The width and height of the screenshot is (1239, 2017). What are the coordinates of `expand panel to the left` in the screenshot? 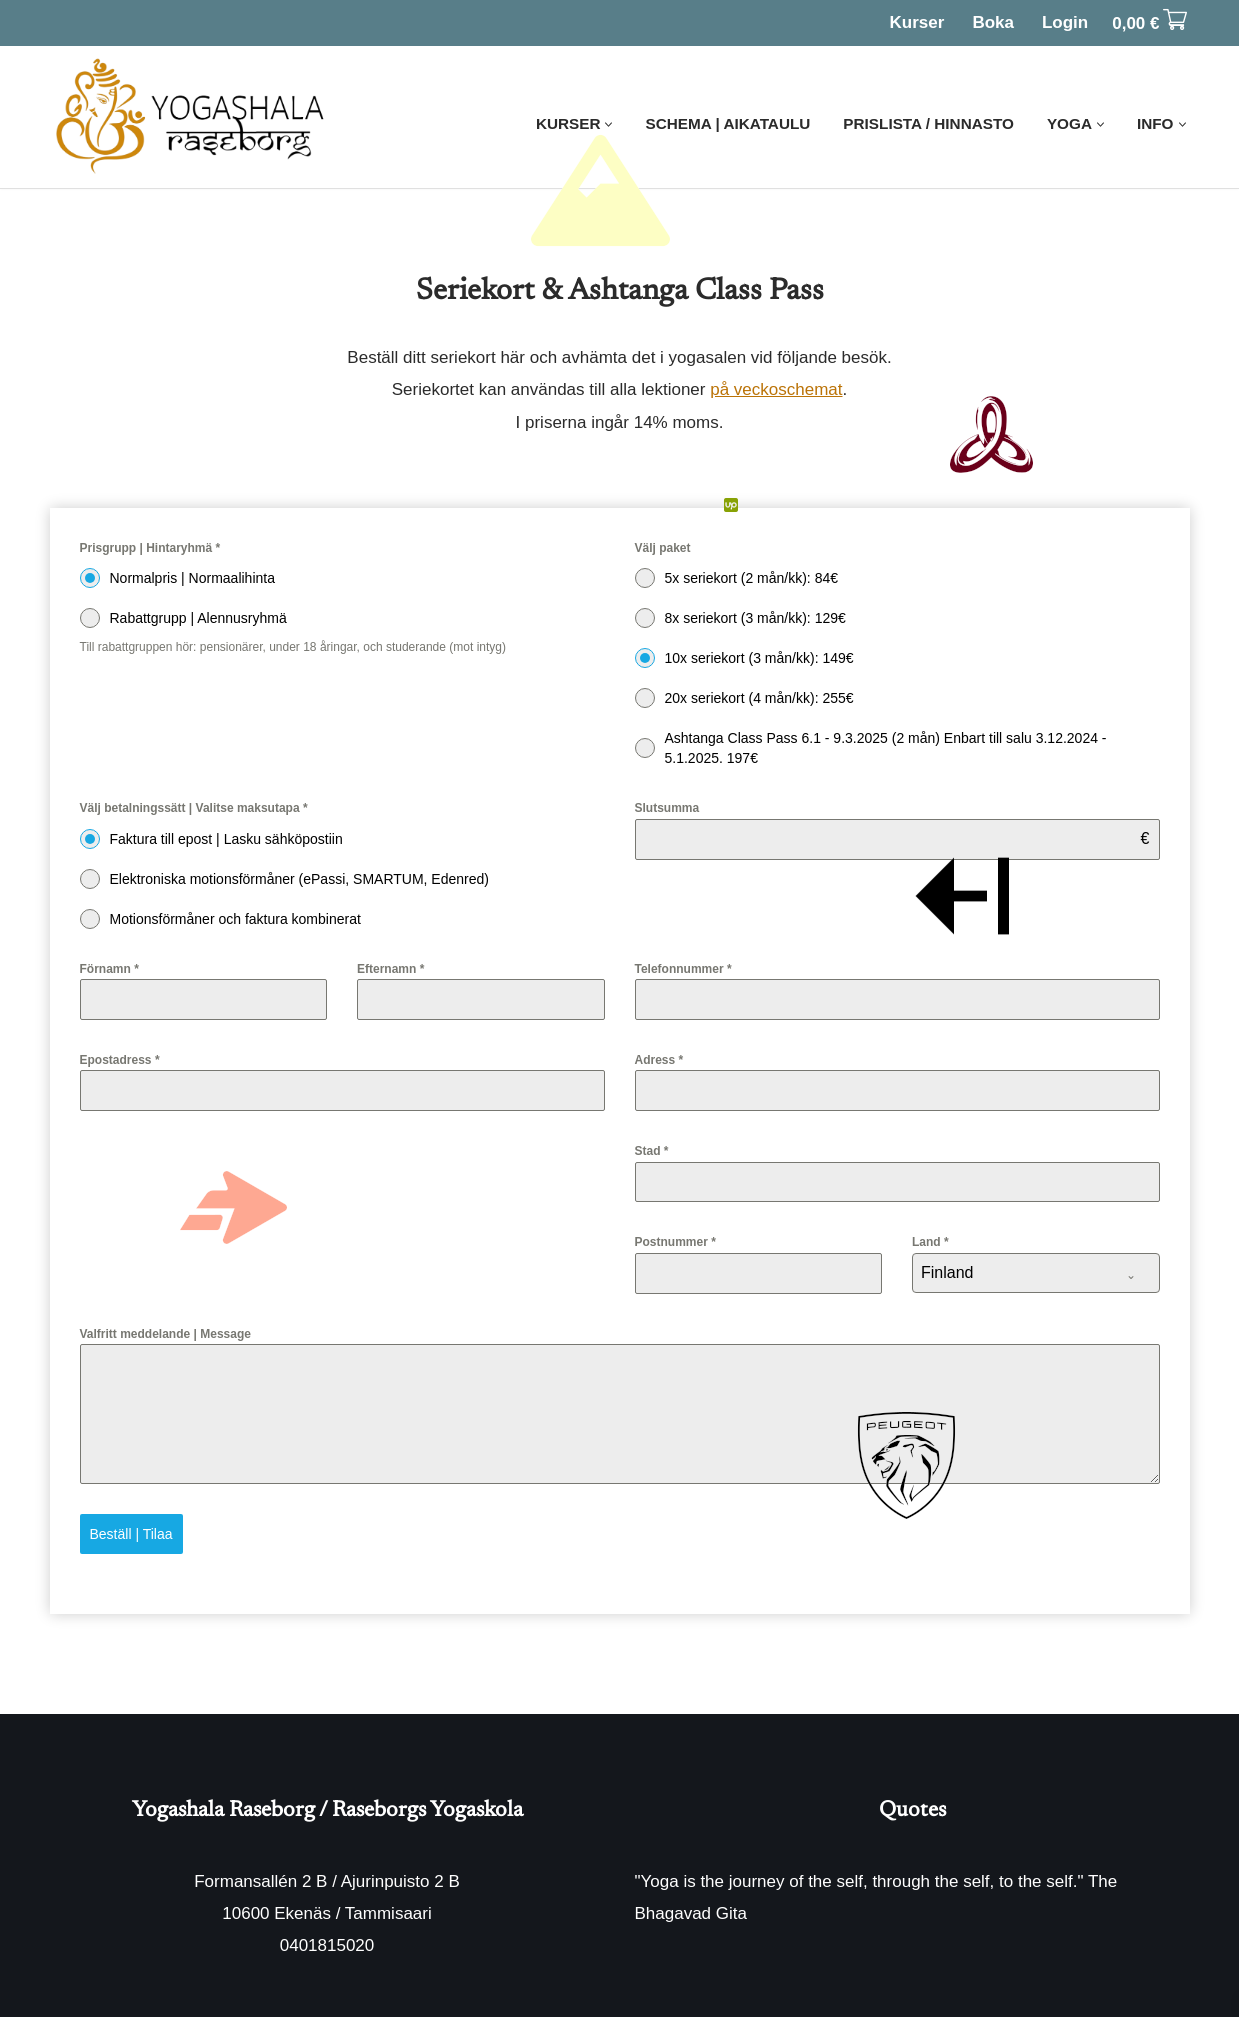 It's located at (965, 896).